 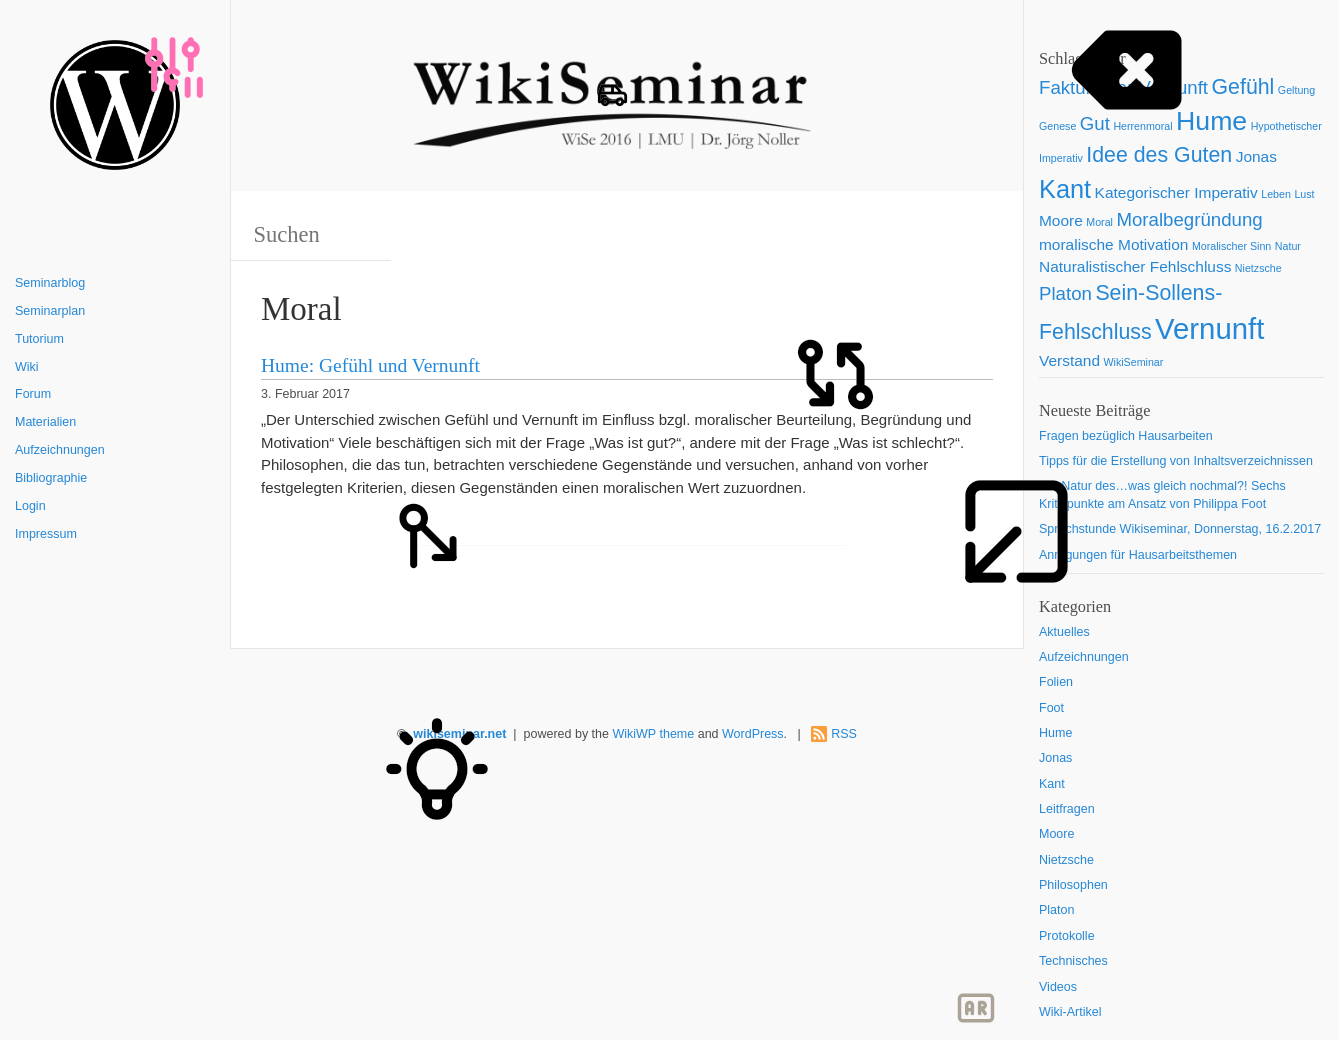 What do you see at coordinates (612, 94) in the screenshot?
I see `access vehicle or driving settings` at bounding box center [612, 94].